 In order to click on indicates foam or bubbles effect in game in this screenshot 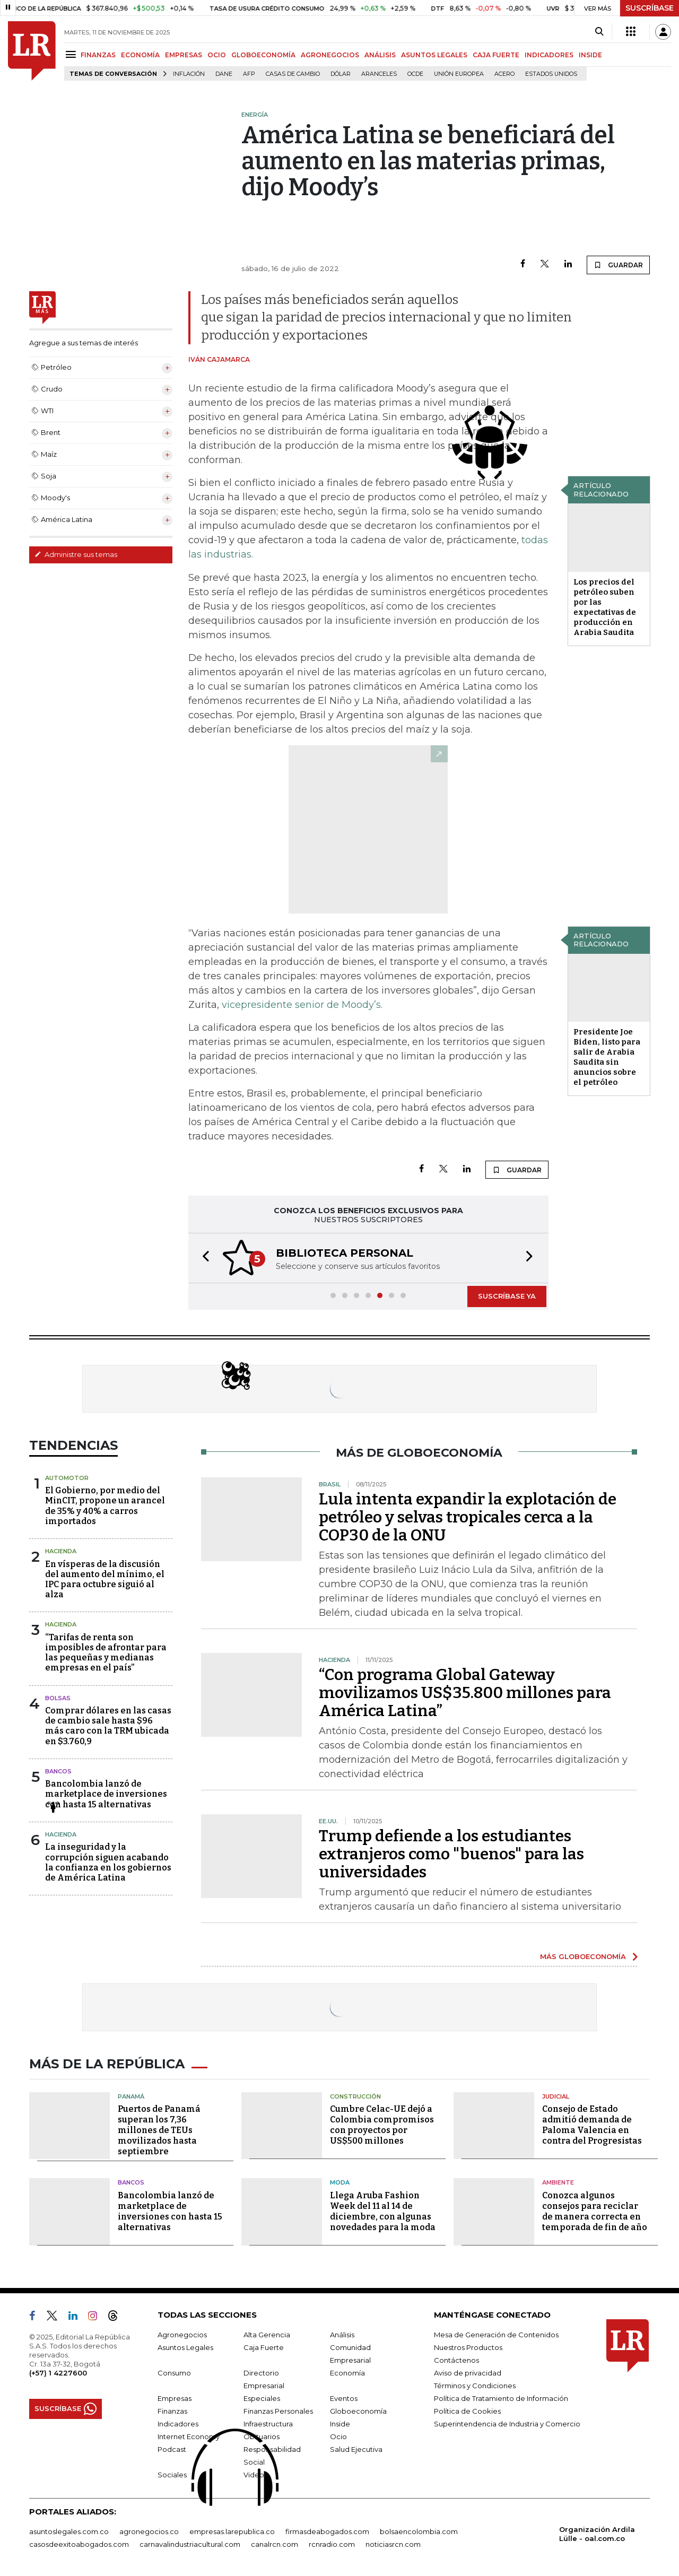, I will do `click(236, 1376)`.